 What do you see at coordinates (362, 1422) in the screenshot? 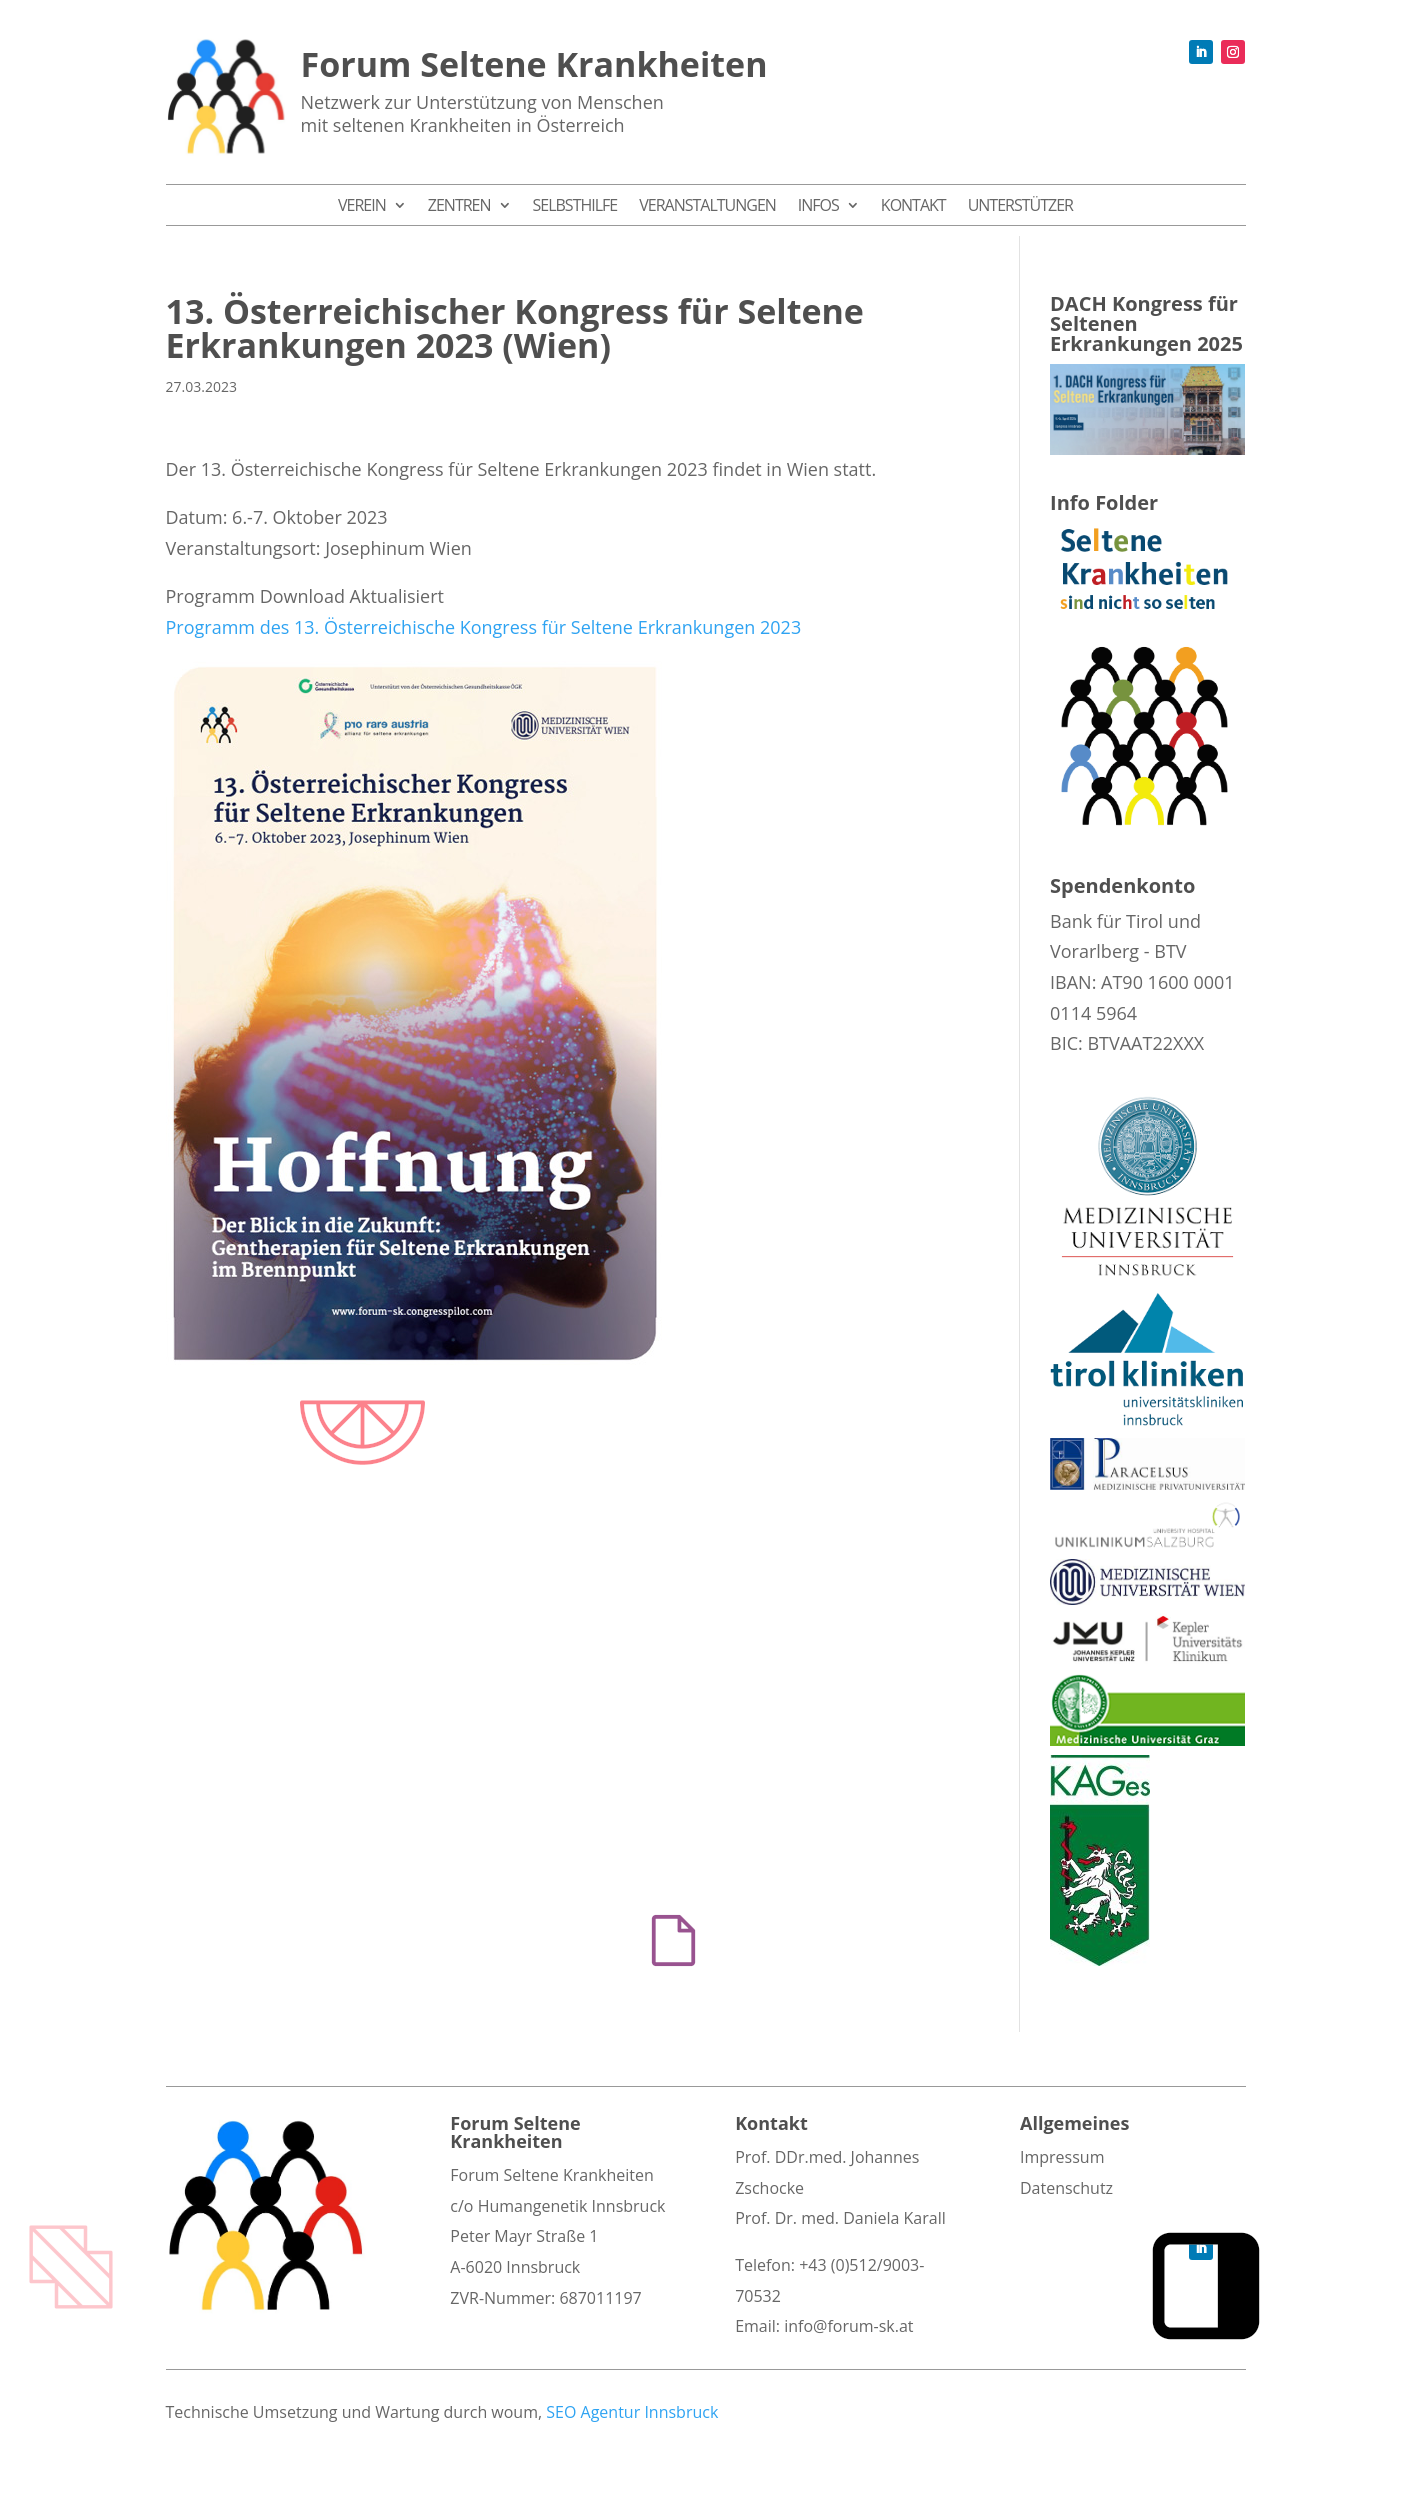
I see `indicates citrus or fruit-related content` at bounding box center [362, 1422].